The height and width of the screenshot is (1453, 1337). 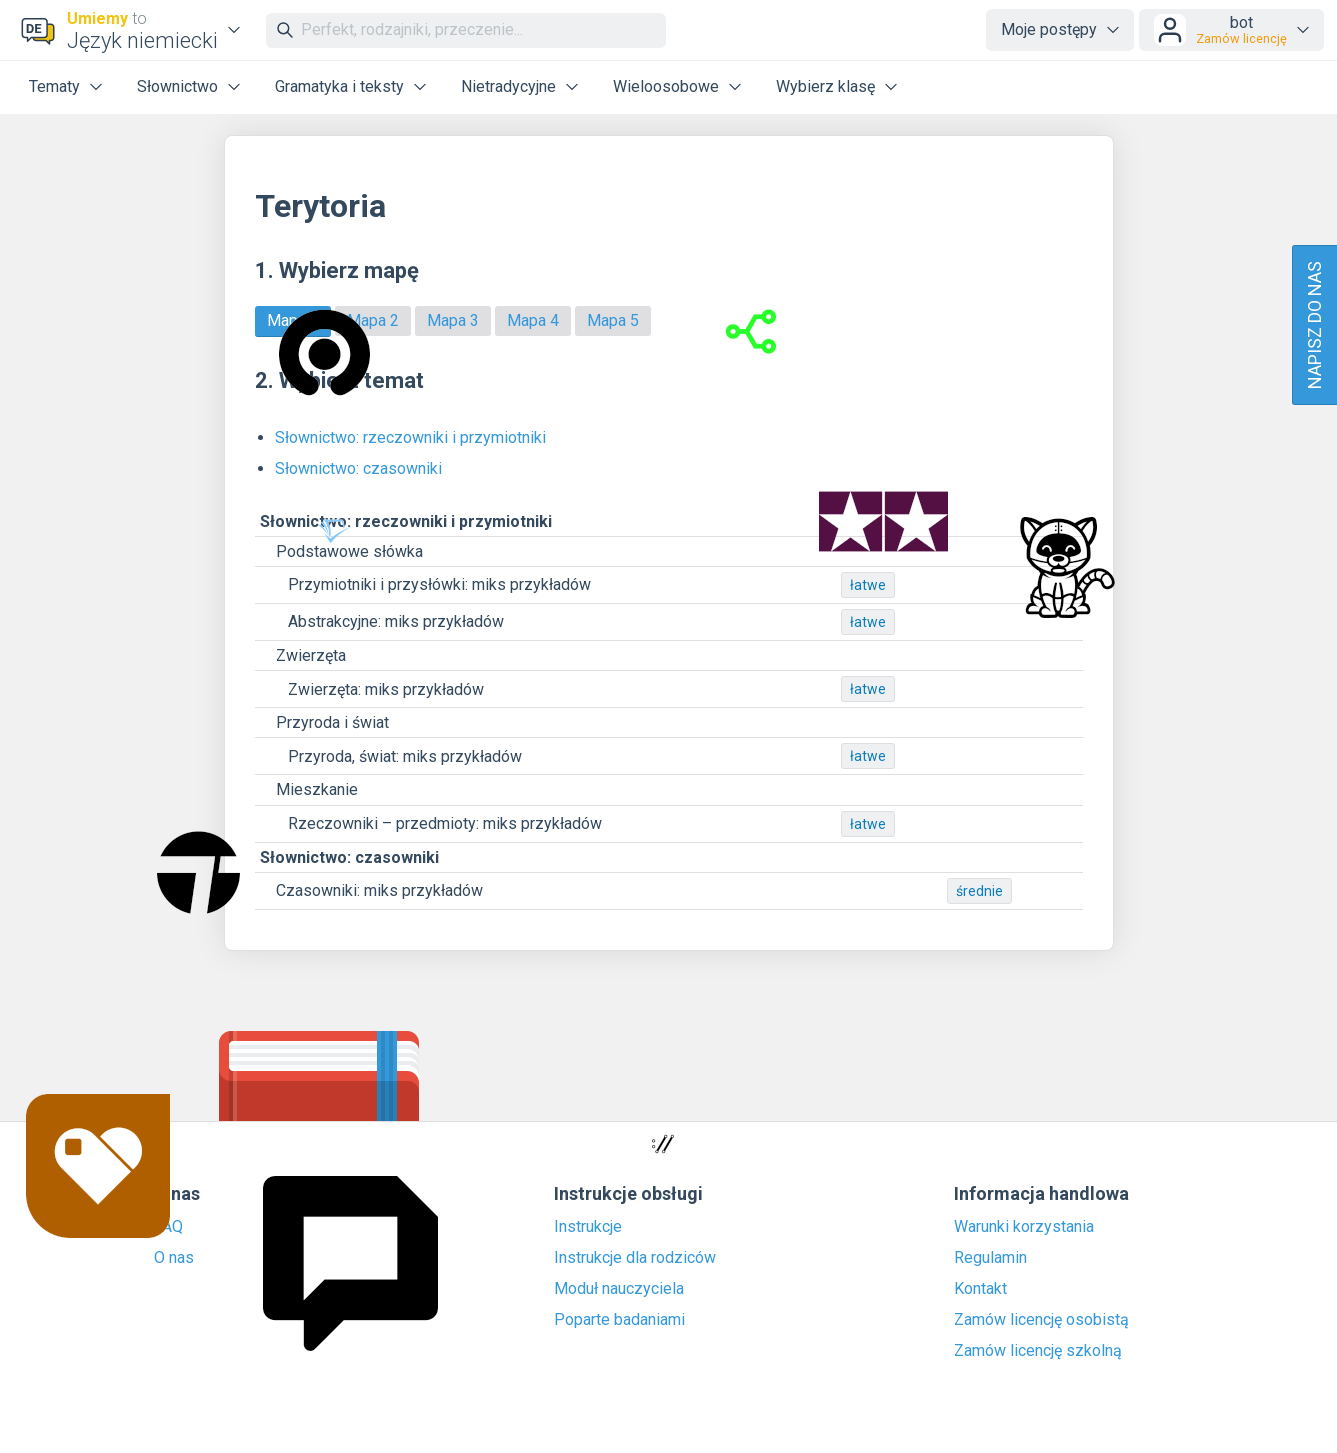 I want to click on open Semantic Scholar academic search, so click(x=334, y=531).